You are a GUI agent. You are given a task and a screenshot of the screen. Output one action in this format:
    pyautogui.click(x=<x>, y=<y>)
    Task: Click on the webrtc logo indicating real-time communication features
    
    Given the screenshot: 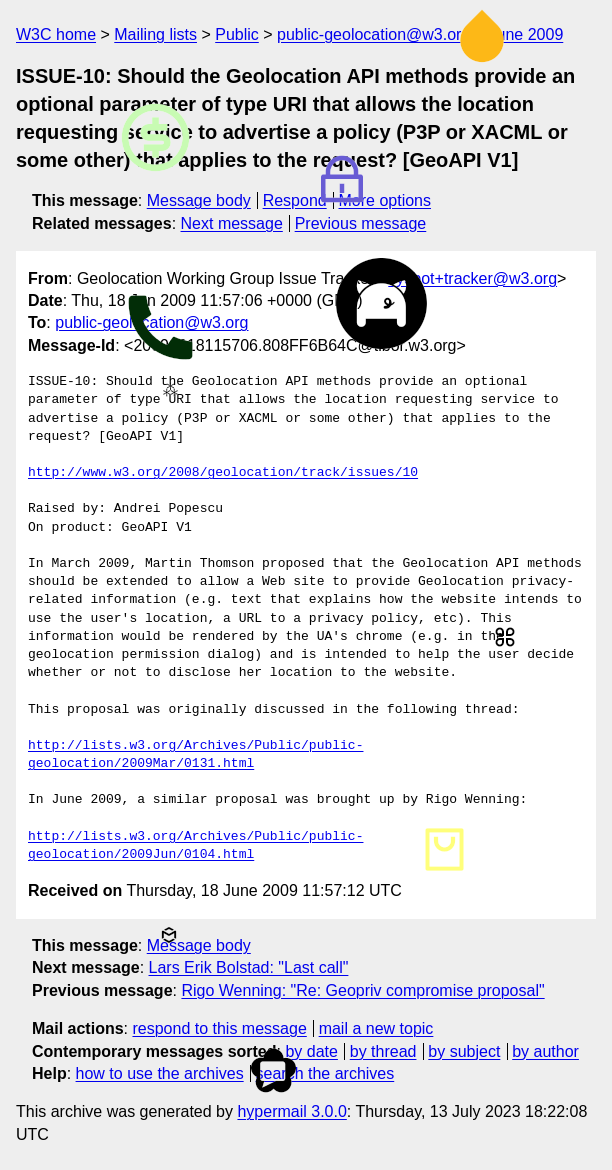 What is the action you would take?
    pyautogui.click(x=273, y=1070)
    